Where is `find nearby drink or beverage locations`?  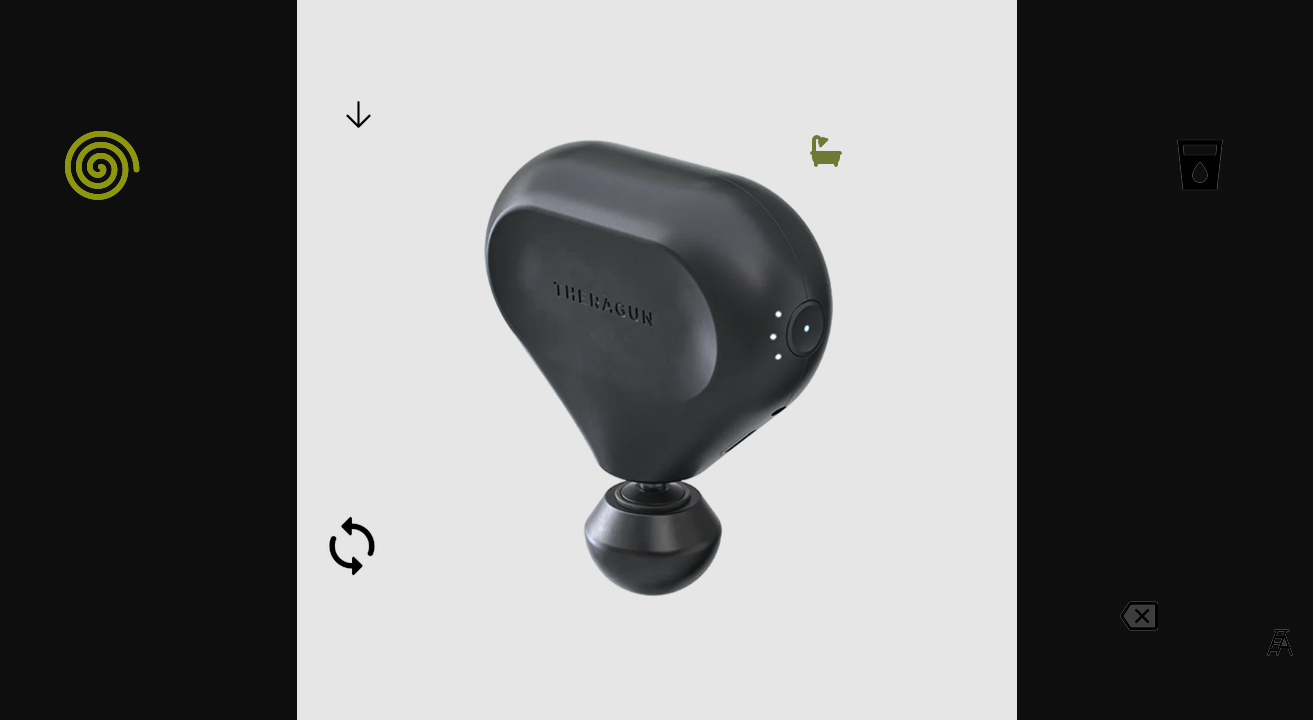
find nearby drink or beverage locations is located at coordinates (1200, 165).